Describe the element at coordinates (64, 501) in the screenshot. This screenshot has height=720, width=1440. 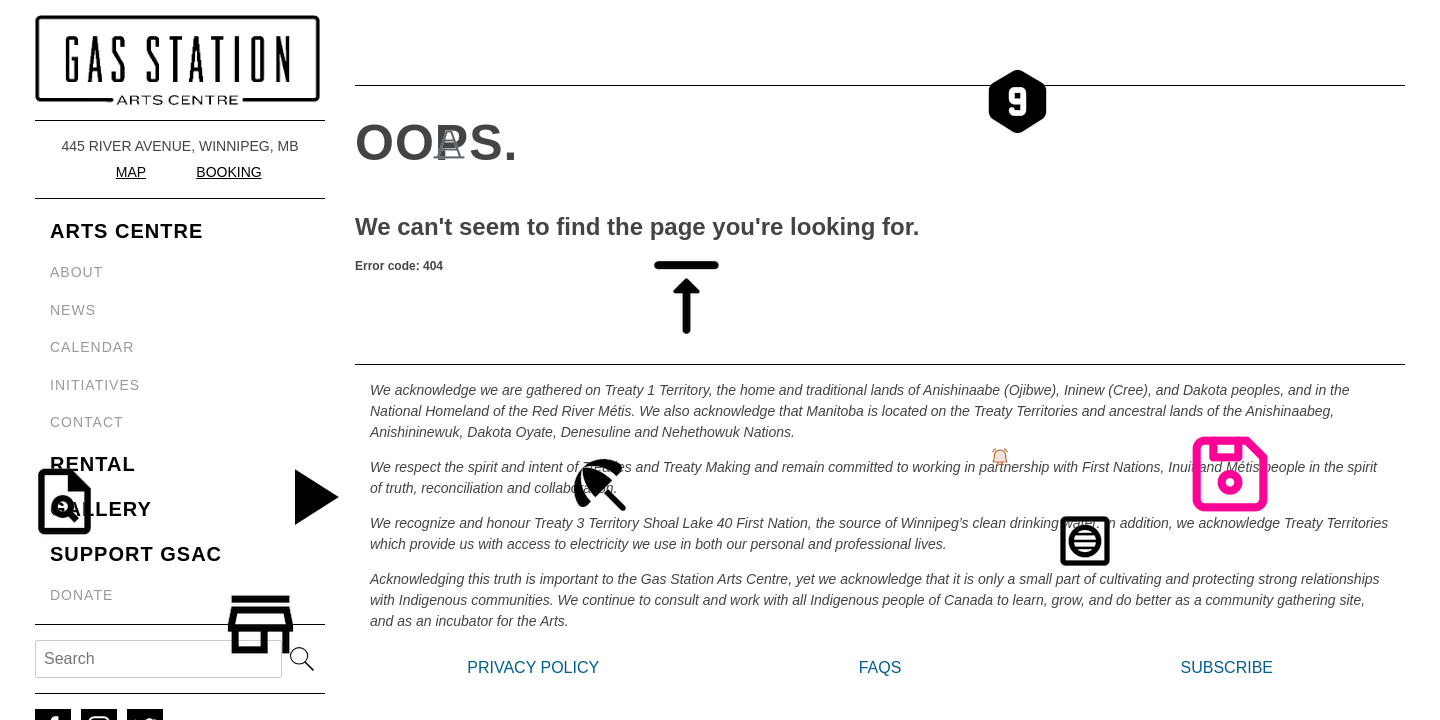
I see `check document for plagiarism` at that location.